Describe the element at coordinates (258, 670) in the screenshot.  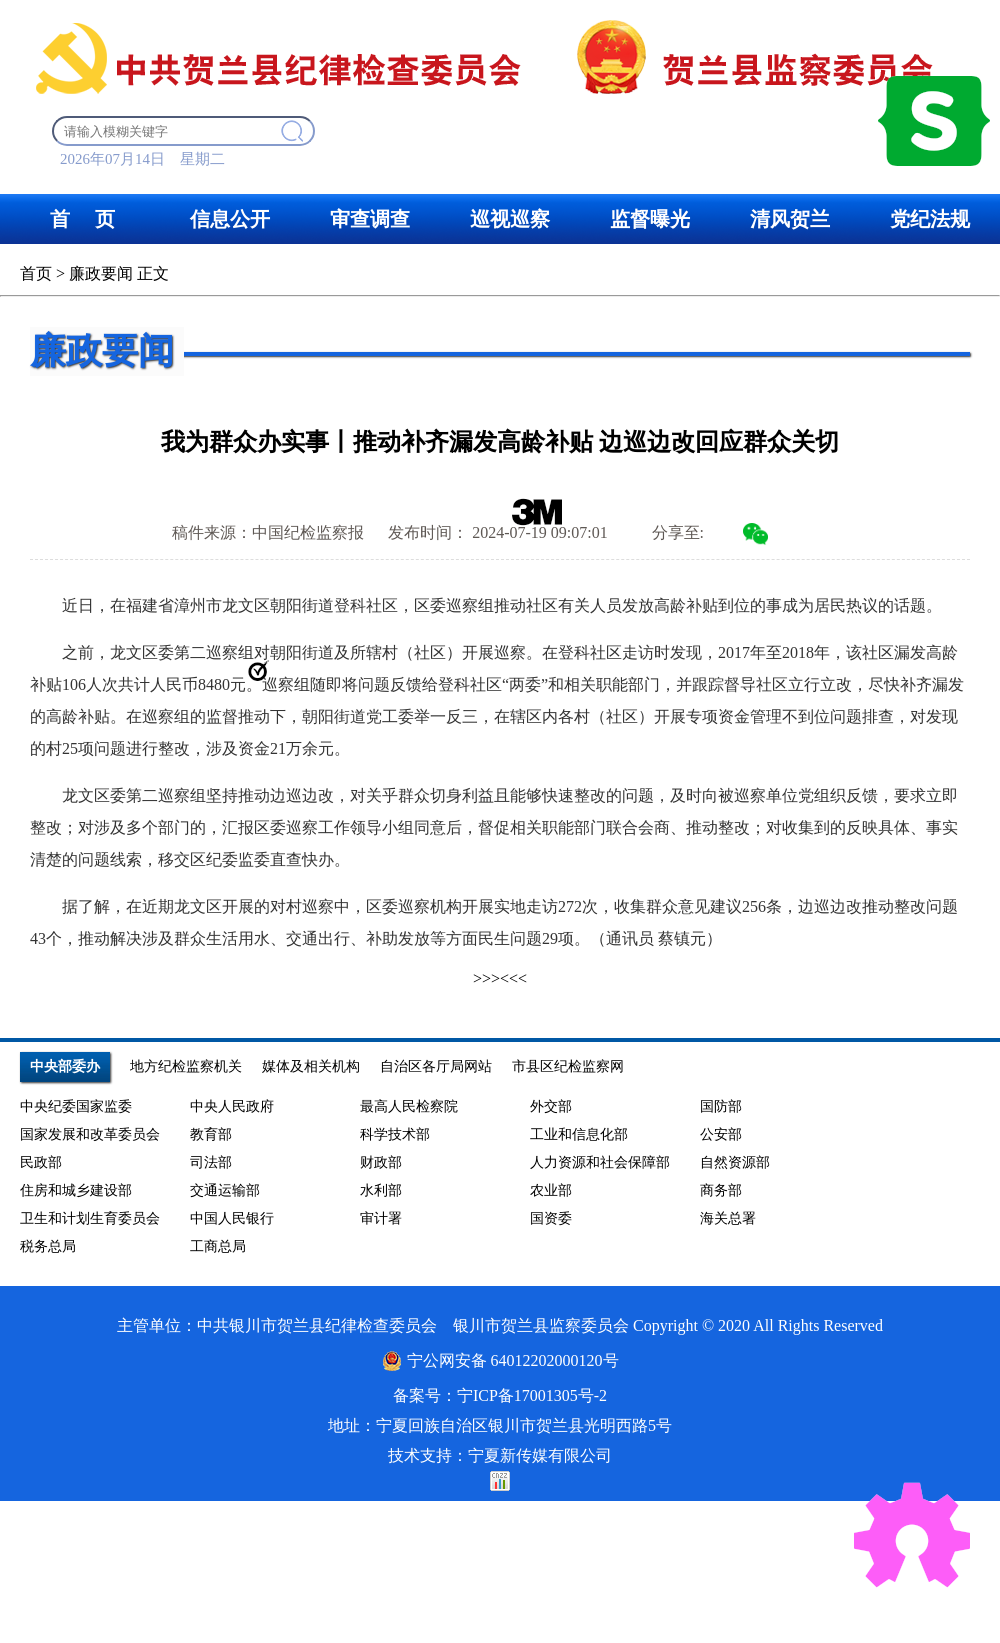
I see `symantec security software logo` at that location.